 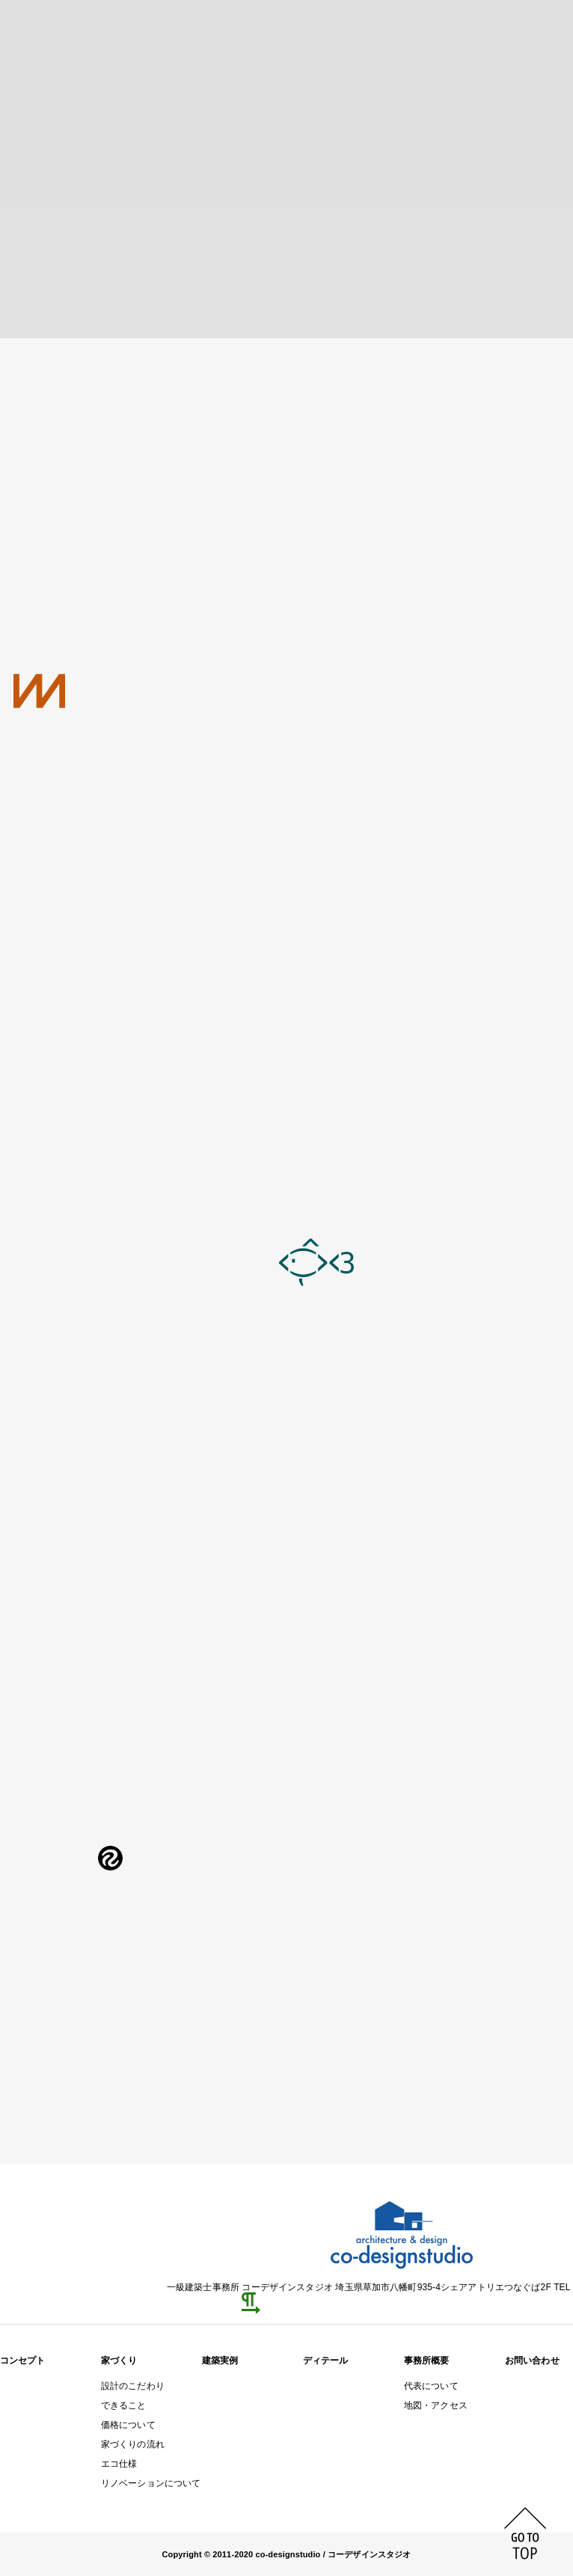 What do you see at coordinates (250, 2303) in the screenshot?
I see `set text direction to left-to-right` at bounding box center [250, 2303].